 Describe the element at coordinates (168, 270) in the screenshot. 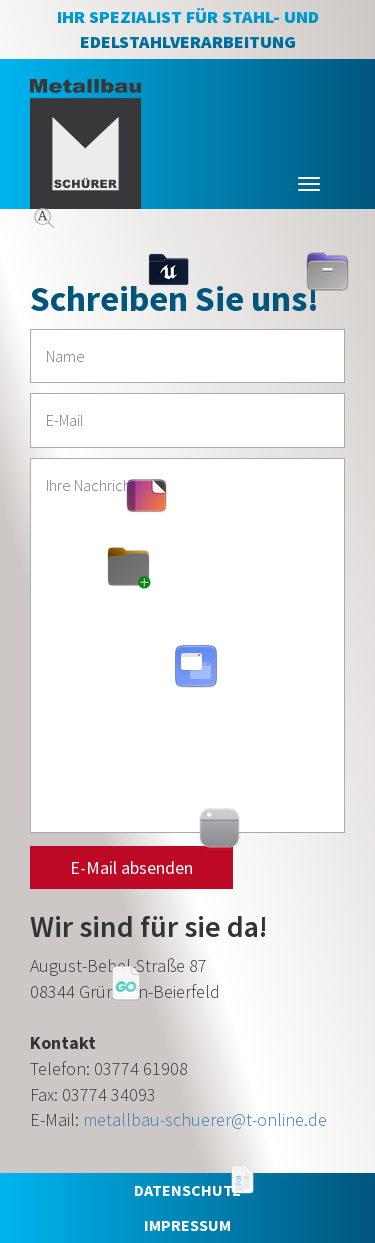

I see `folder containing Unreal Engine project files` at that location.